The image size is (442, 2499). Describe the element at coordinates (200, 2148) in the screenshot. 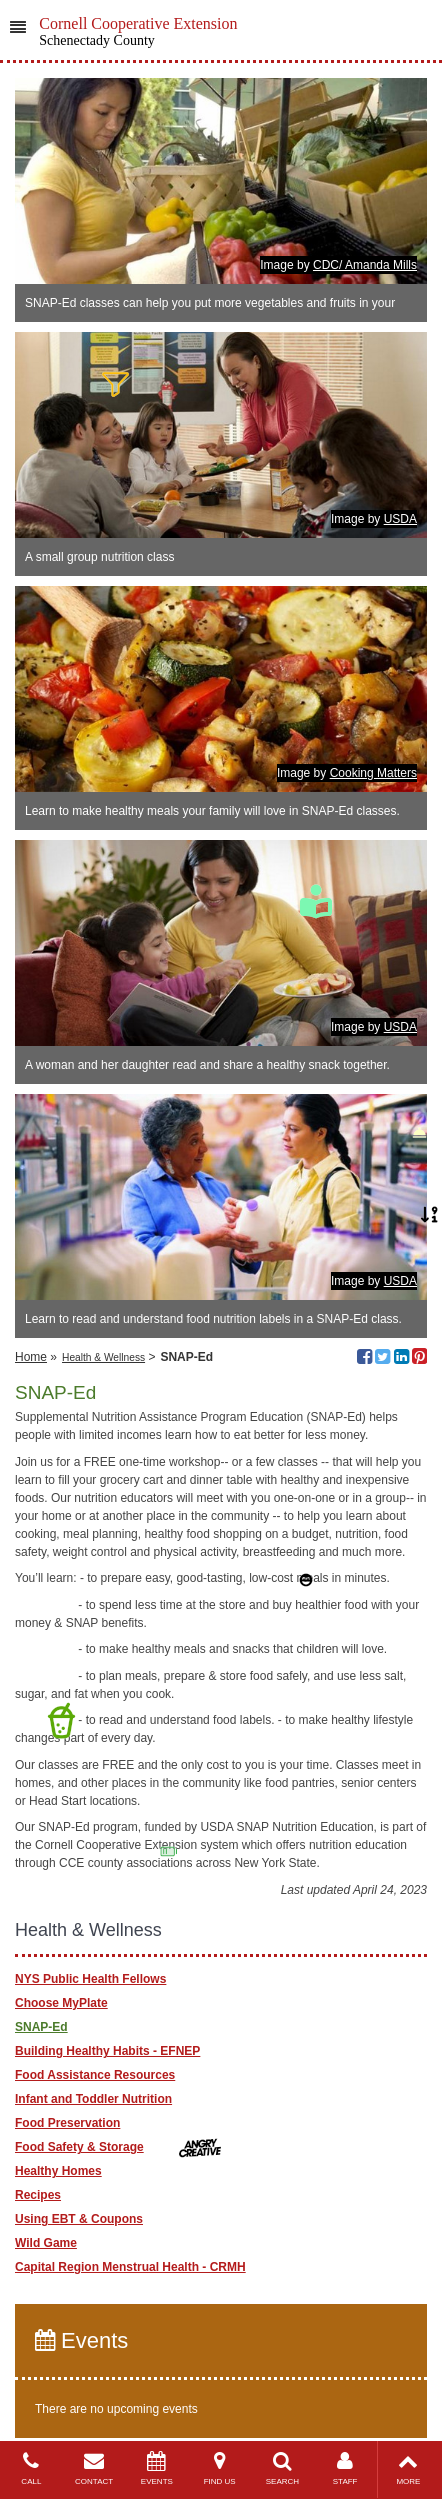

I see `Angry Creative company logo` at that location.